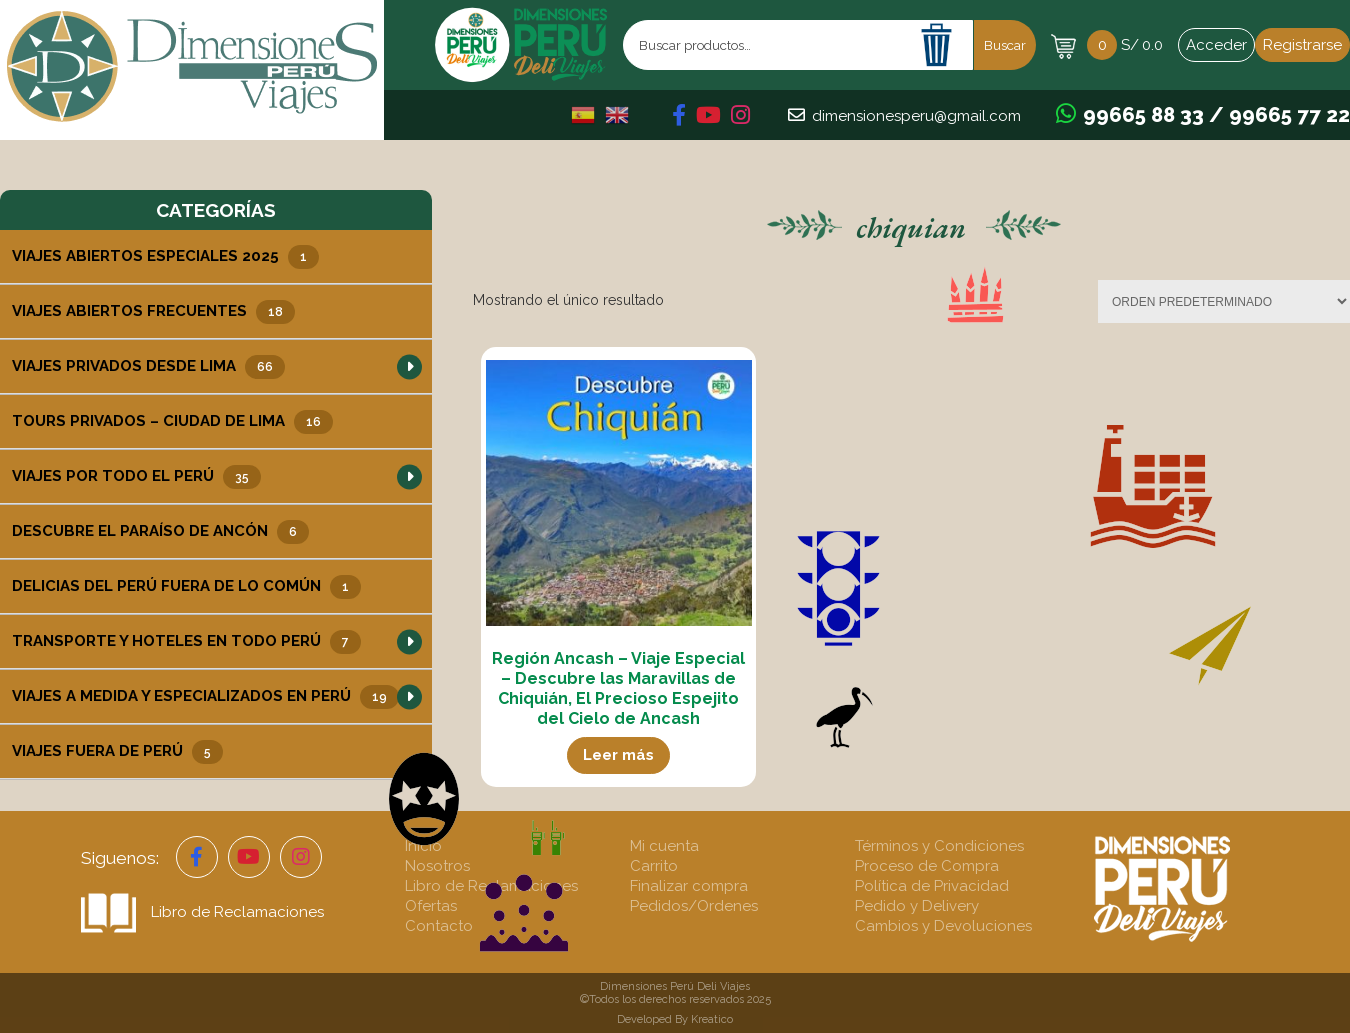 This screenshot has width=1350, height=1033. I want to click on send a message, so click(1210, 646).